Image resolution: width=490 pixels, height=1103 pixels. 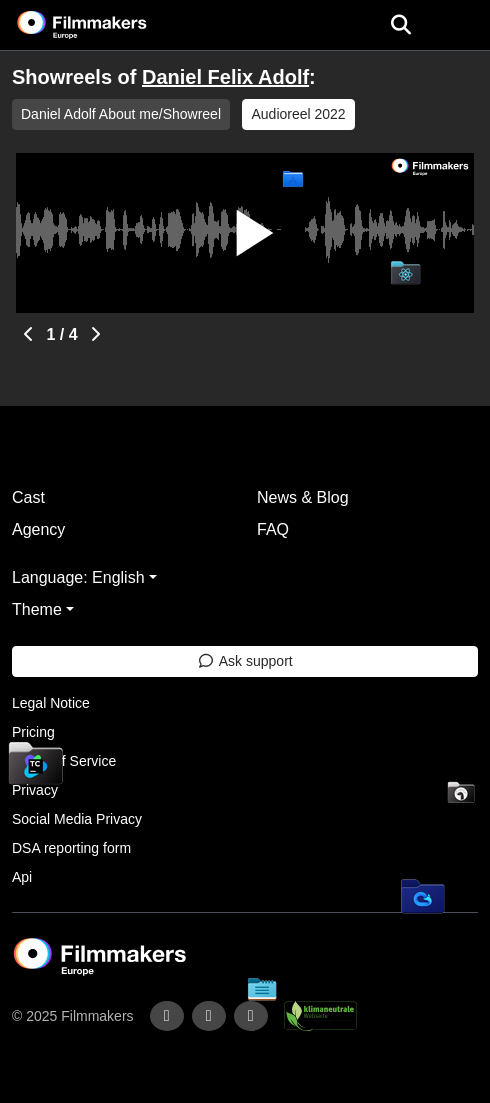 What do you see at coordinates (35, 764) in the screenshot?
I see `open JetBrains TeamCity project folder` at bounding box center [35, 764].